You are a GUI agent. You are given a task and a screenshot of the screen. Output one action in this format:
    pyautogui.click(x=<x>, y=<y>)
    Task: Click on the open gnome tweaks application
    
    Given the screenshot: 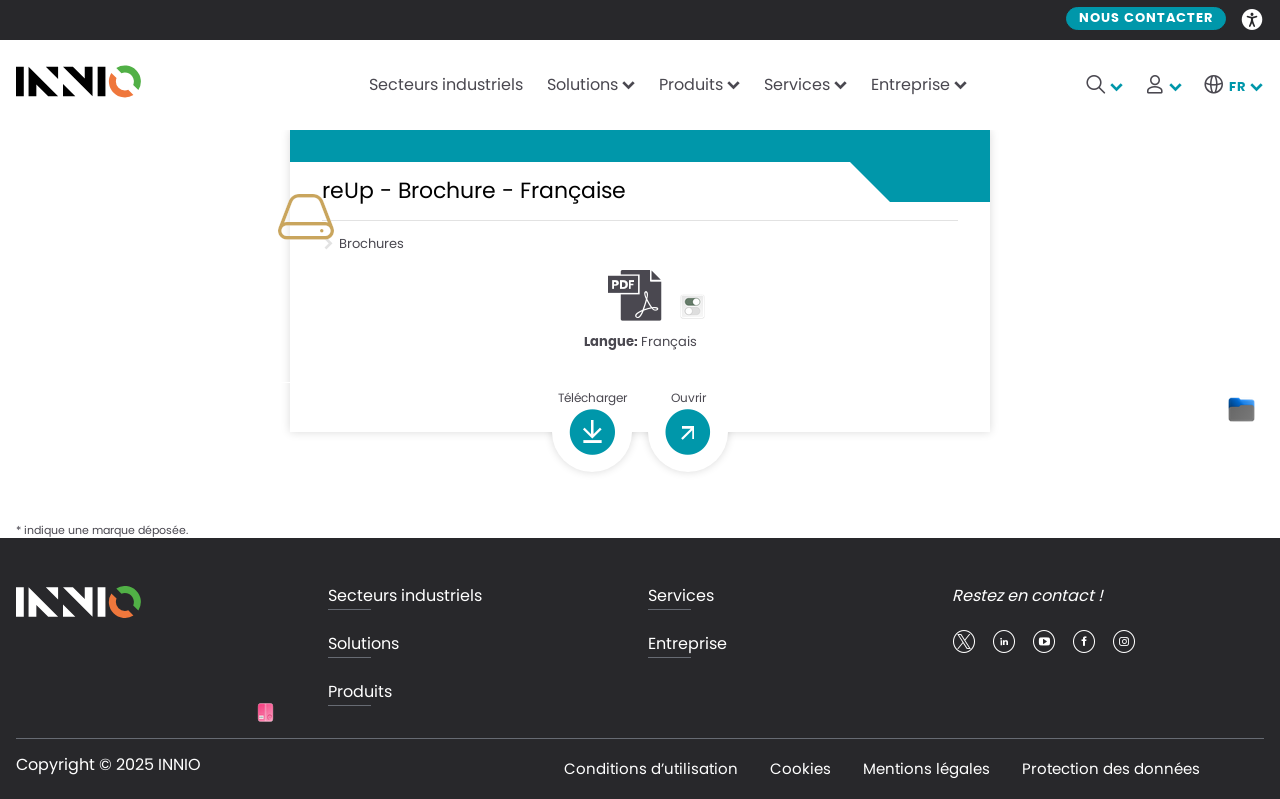 What is the action you would take?
    pyautogui.click(x=692, y=306)
    